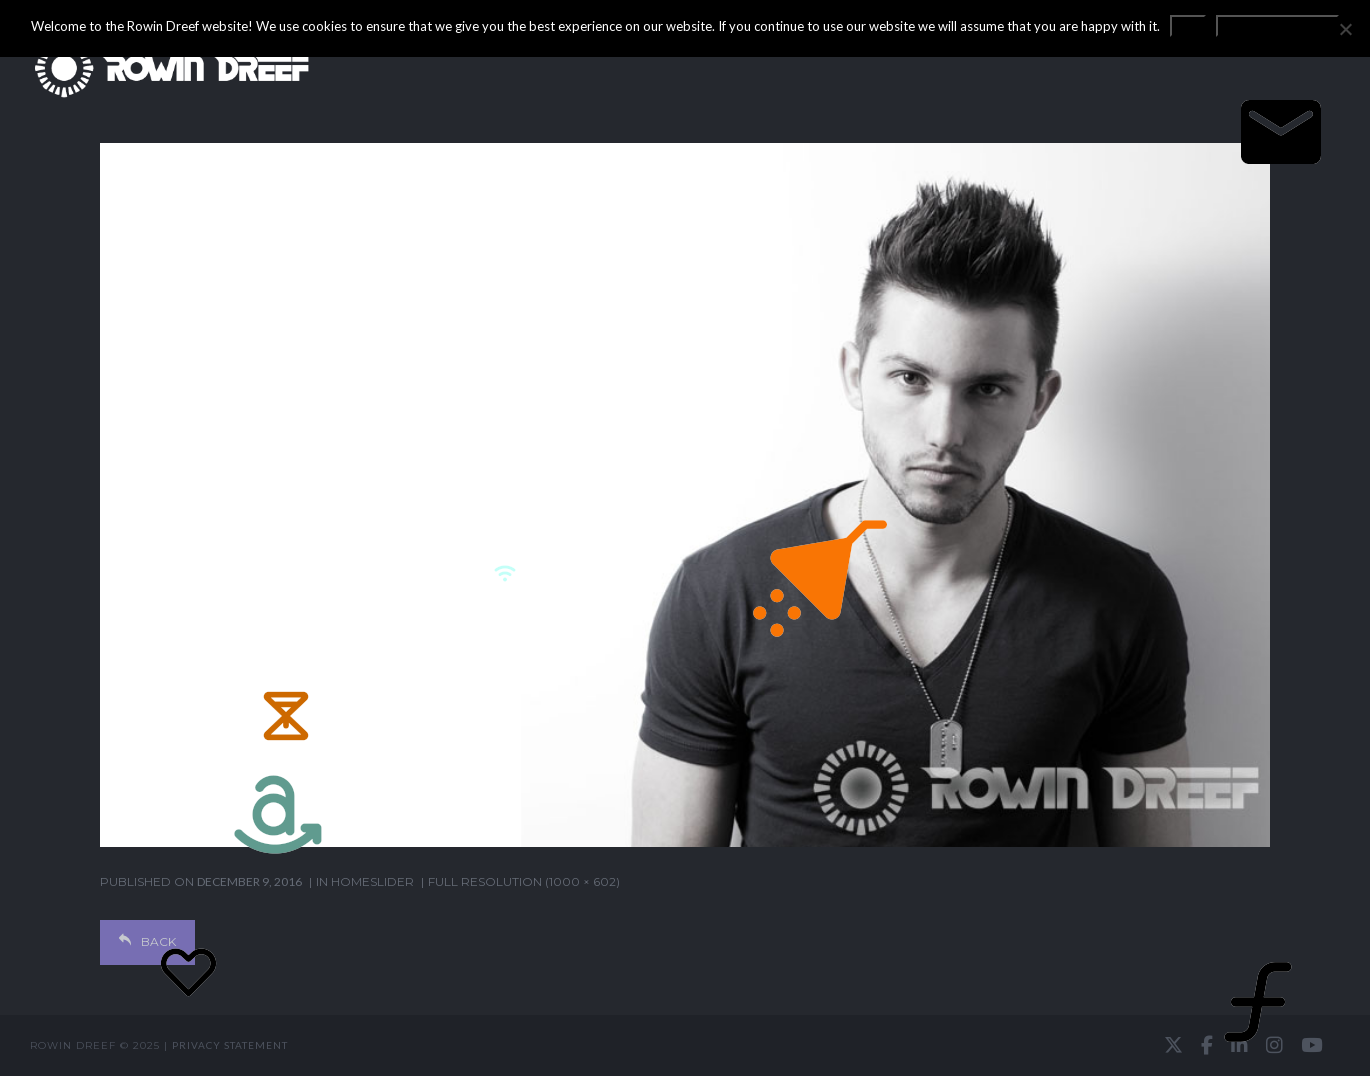  What do you see at coordinates (505, 570) in the screenshot?
I see `indicates medium wifi signal strength` at bounding box center [505, 570].